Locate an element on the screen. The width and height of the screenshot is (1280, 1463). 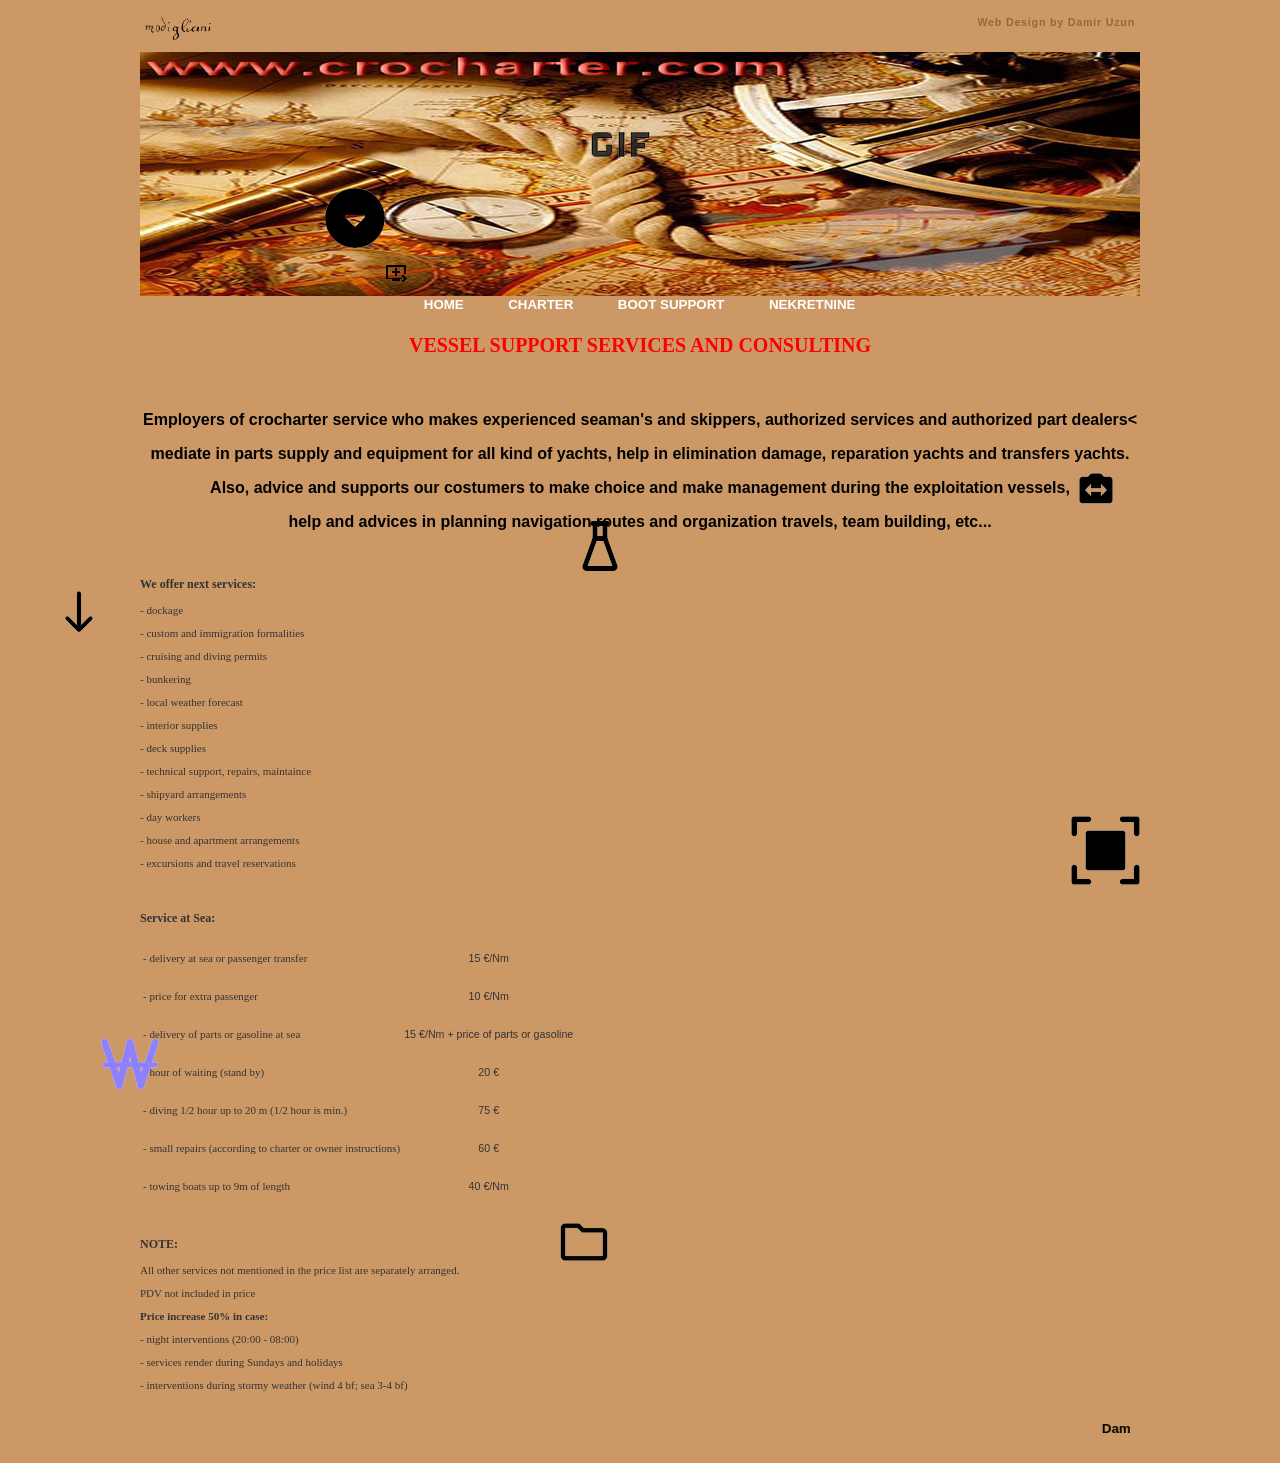
access science or laboratory features is located at coordinates (600, 546).